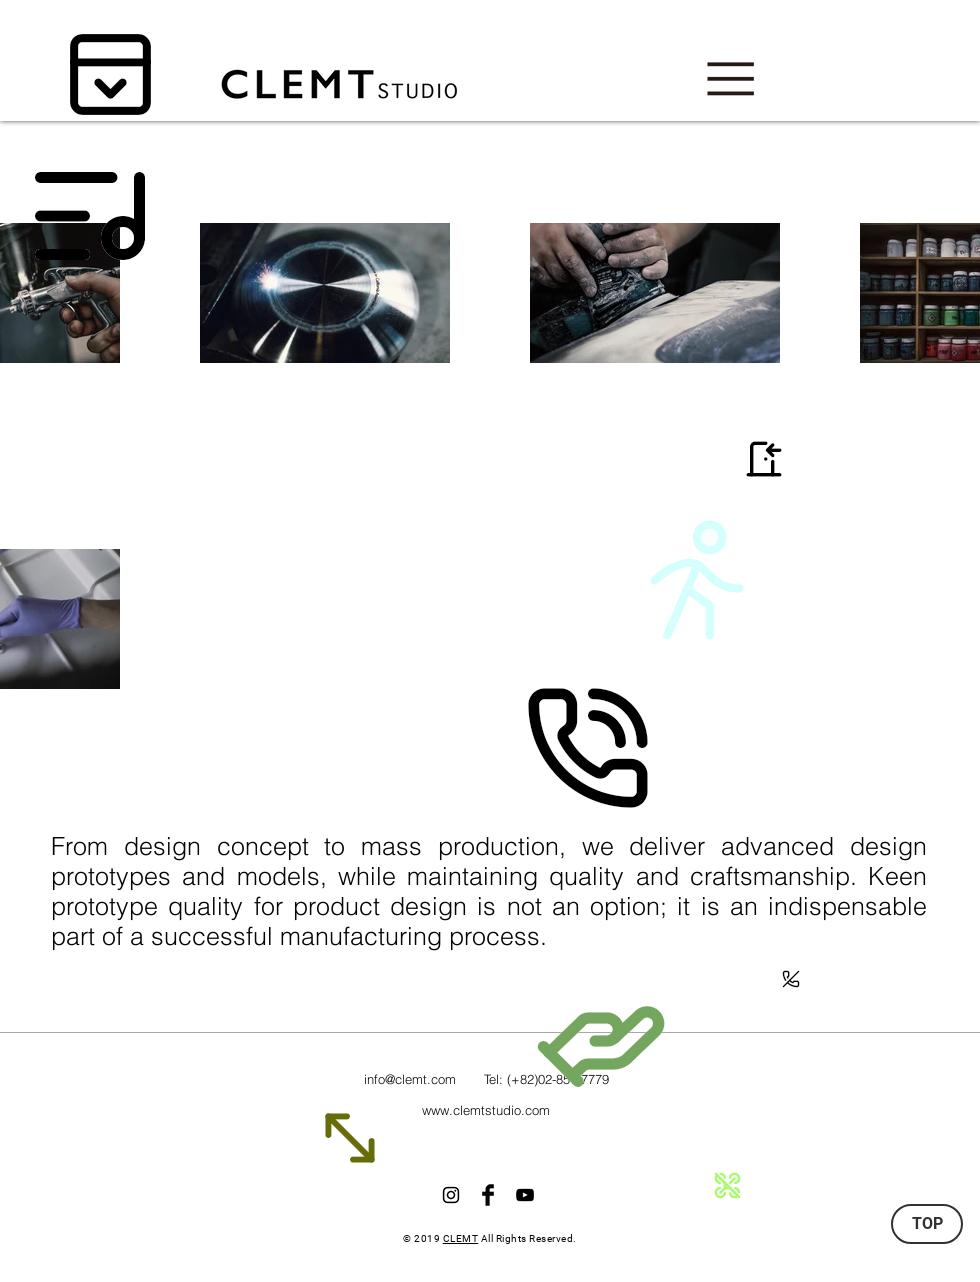  Describe the element at coordinates (697, 580) in the screenshot. I see `walking directions or pedestrian navigation mode` at that location.